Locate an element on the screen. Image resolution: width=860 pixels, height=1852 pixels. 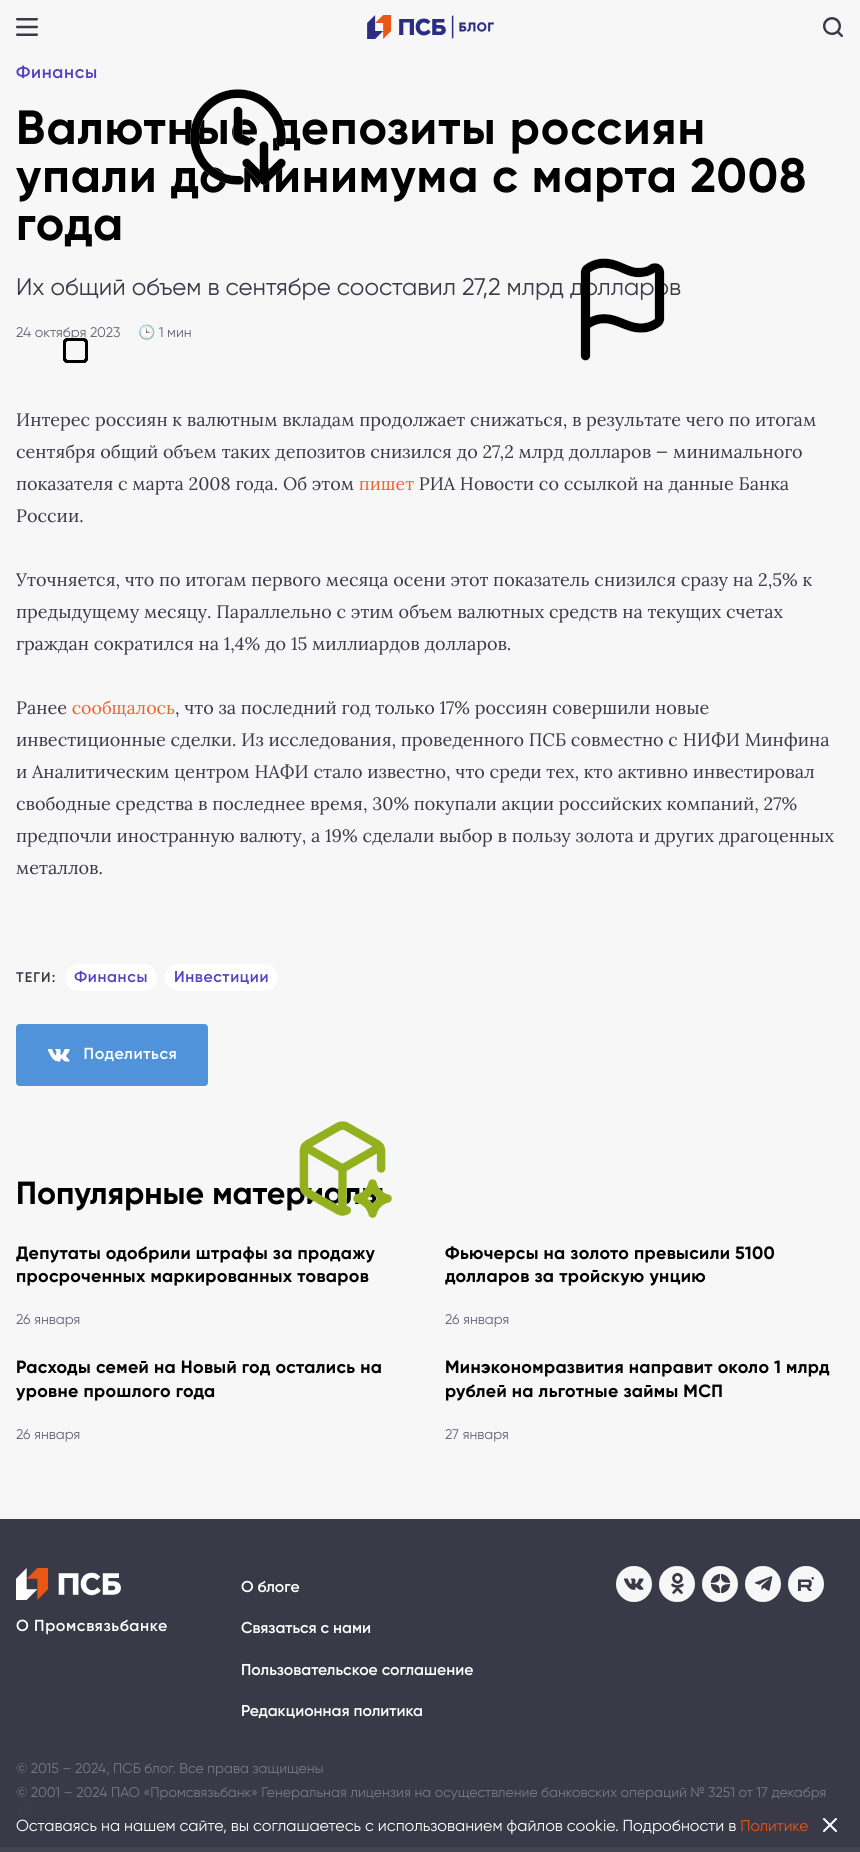
download history or past activity is located at coordinates (238, 137).